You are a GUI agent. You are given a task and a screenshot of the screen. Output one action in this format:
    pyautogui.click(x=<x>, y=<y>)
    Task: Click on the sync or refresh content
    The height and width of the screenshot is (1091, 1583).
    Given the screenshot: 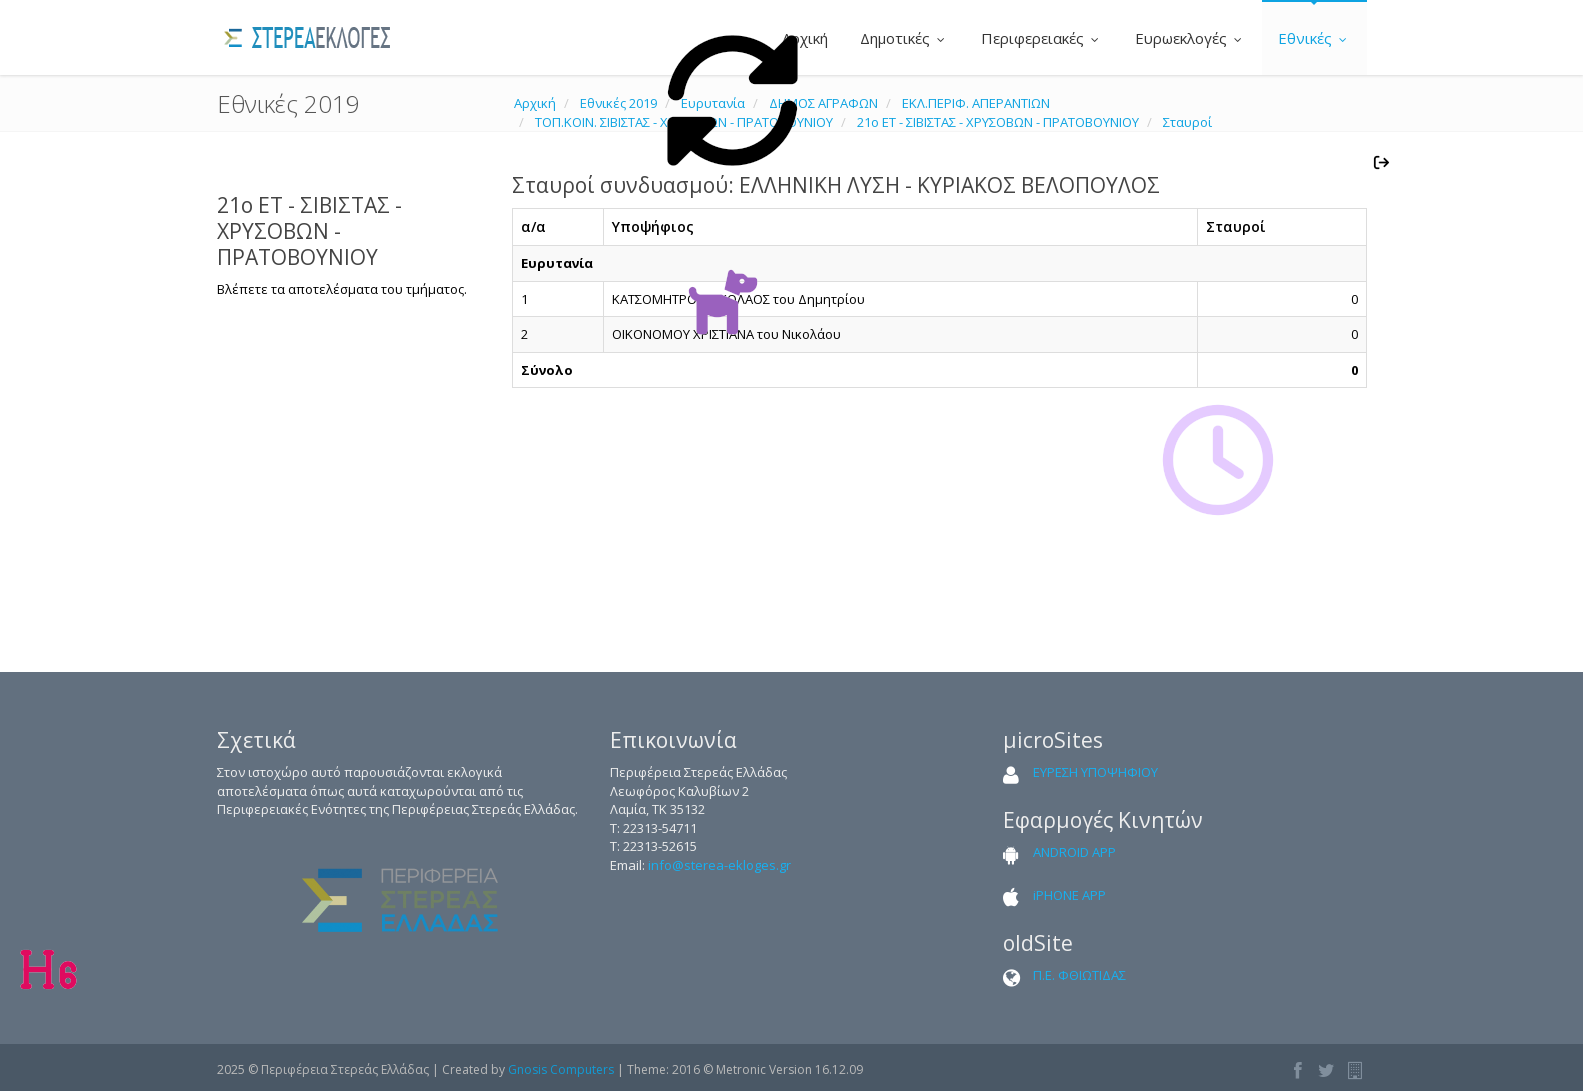 What is the action you would take?
    pyautogui.click(x=732, y=100)
    